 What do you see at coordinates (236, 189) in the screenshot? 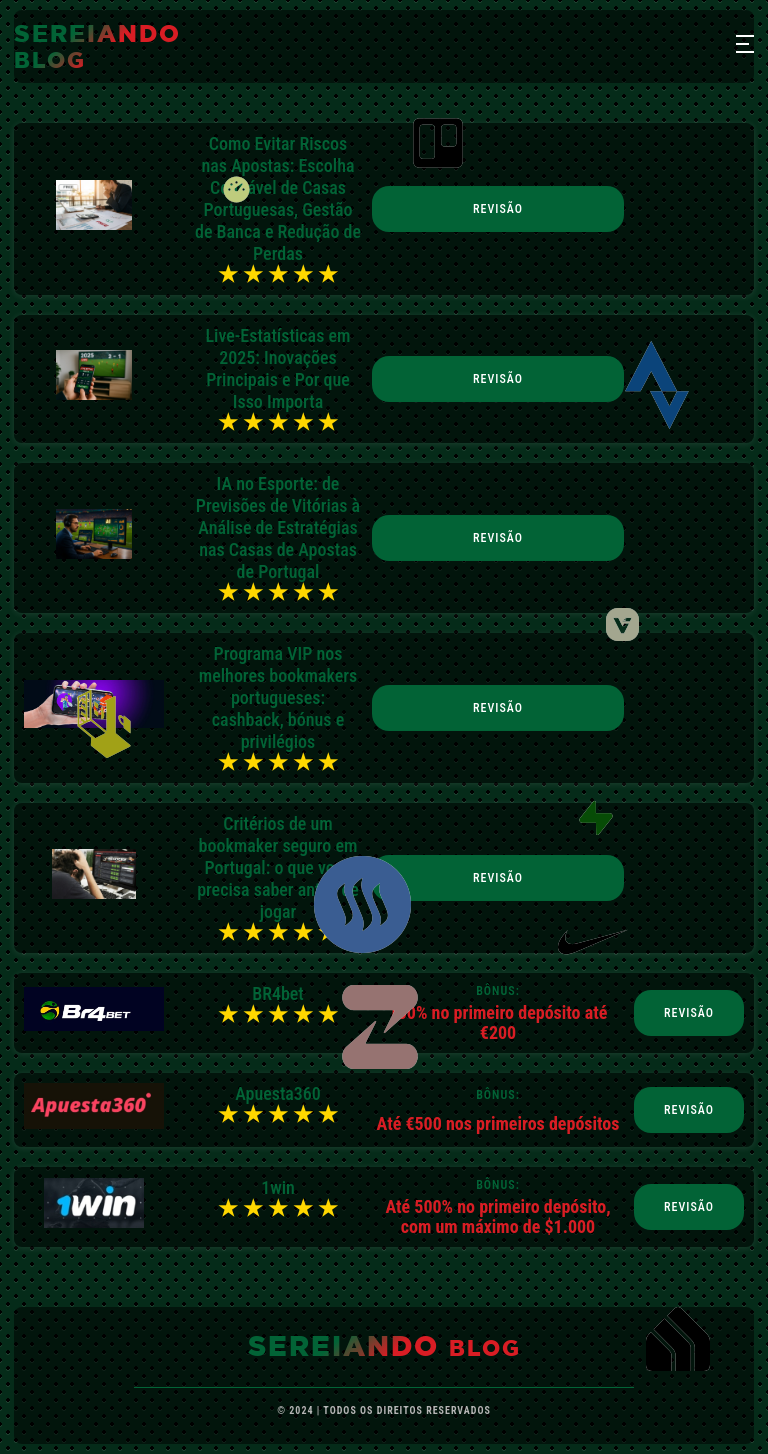
I see `open dashboard or control panel` at bounding box center [236, 189].